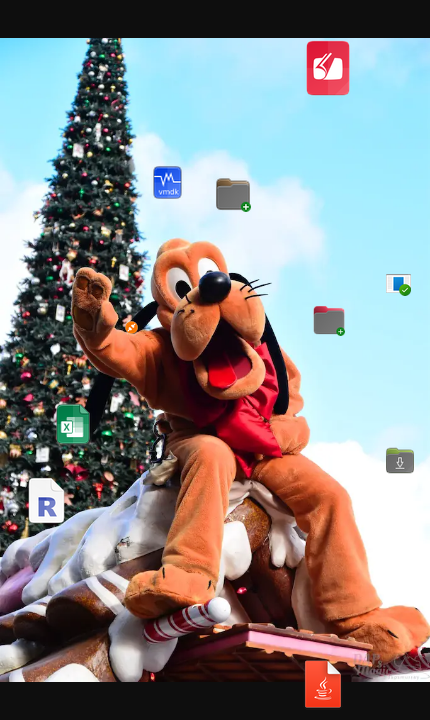  I want to click on program or application verified successfully, so click(398, 283).